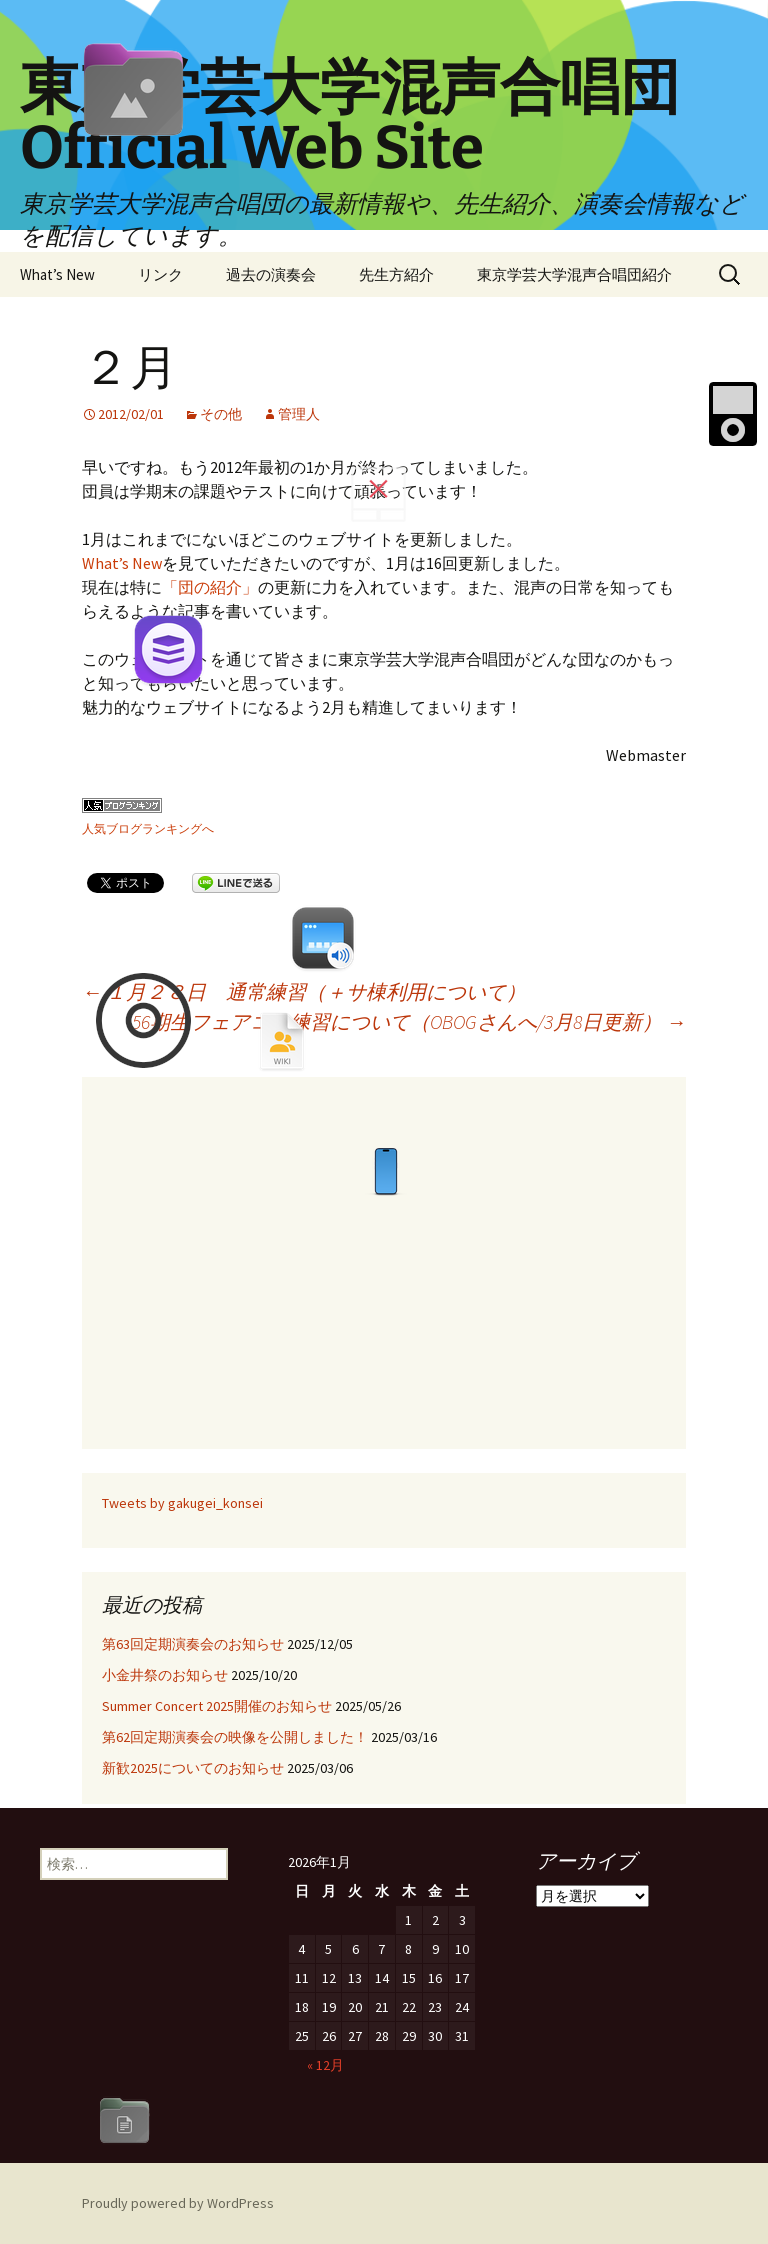  What do you see at coordinates (282, 1042) in the screenshot?
I see `wiki document file type` at bounding box center [282, 1042].